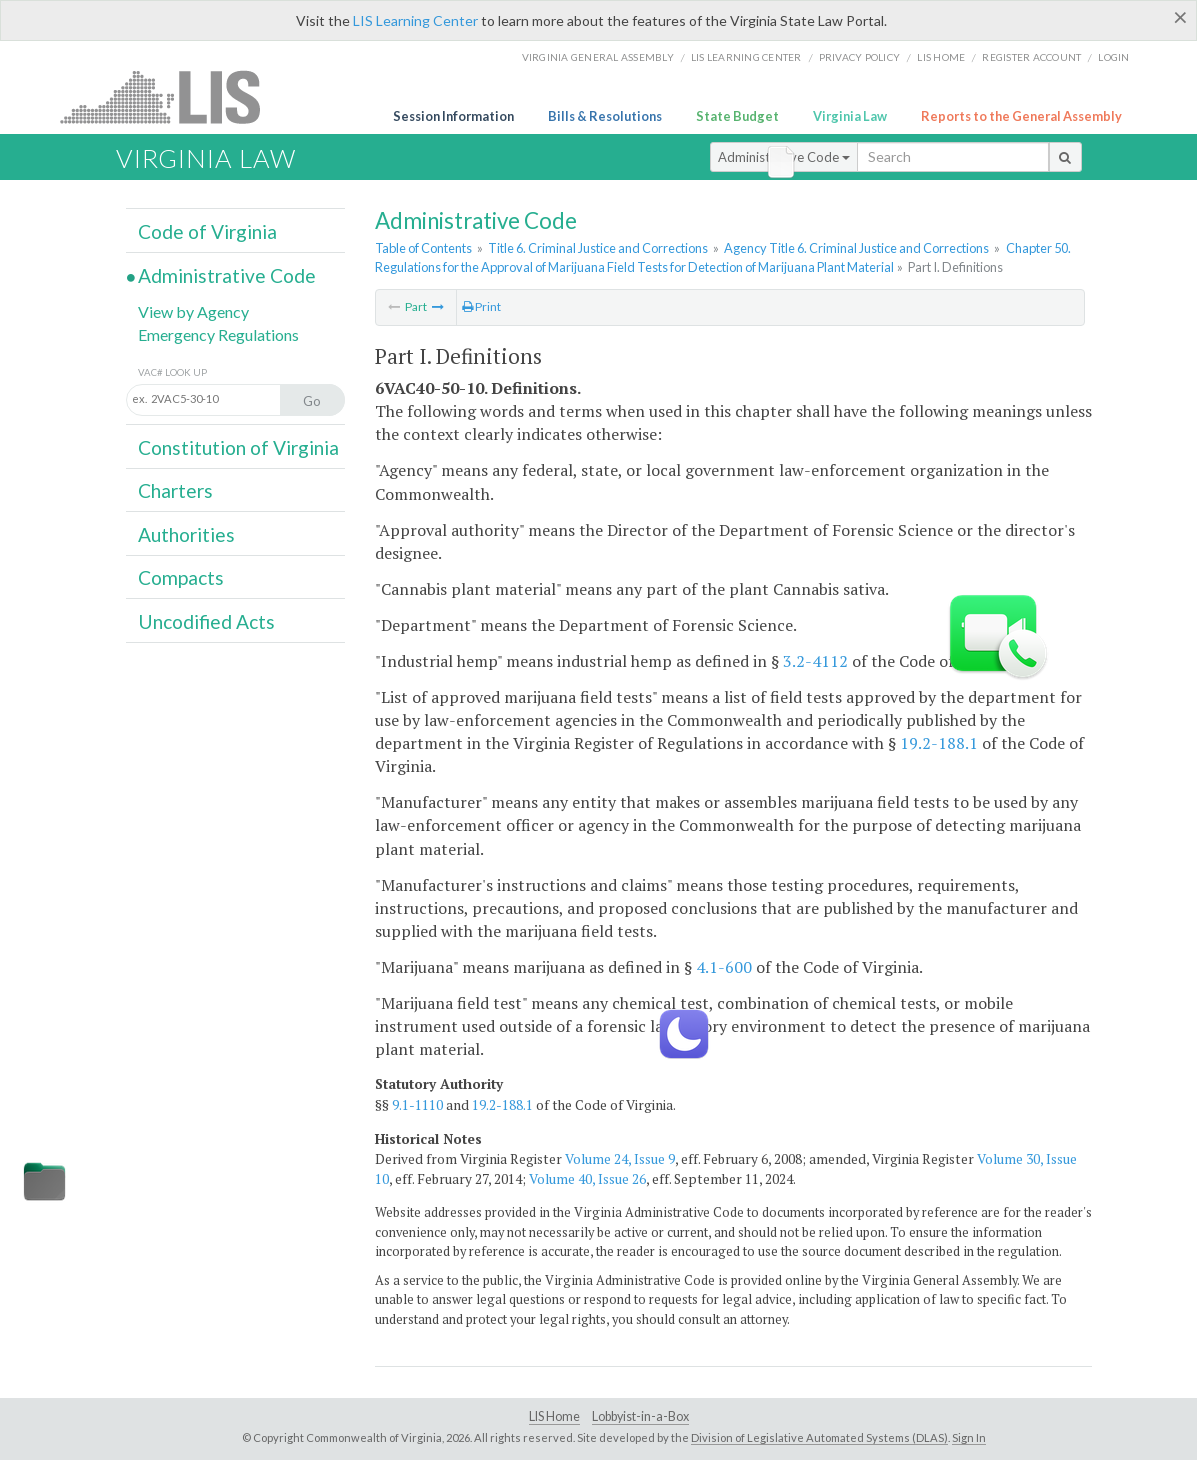 The height and width of the screenshot is (1460, 1197). I want to click on indicates an empty or zero-byte file, so click(781, 162).